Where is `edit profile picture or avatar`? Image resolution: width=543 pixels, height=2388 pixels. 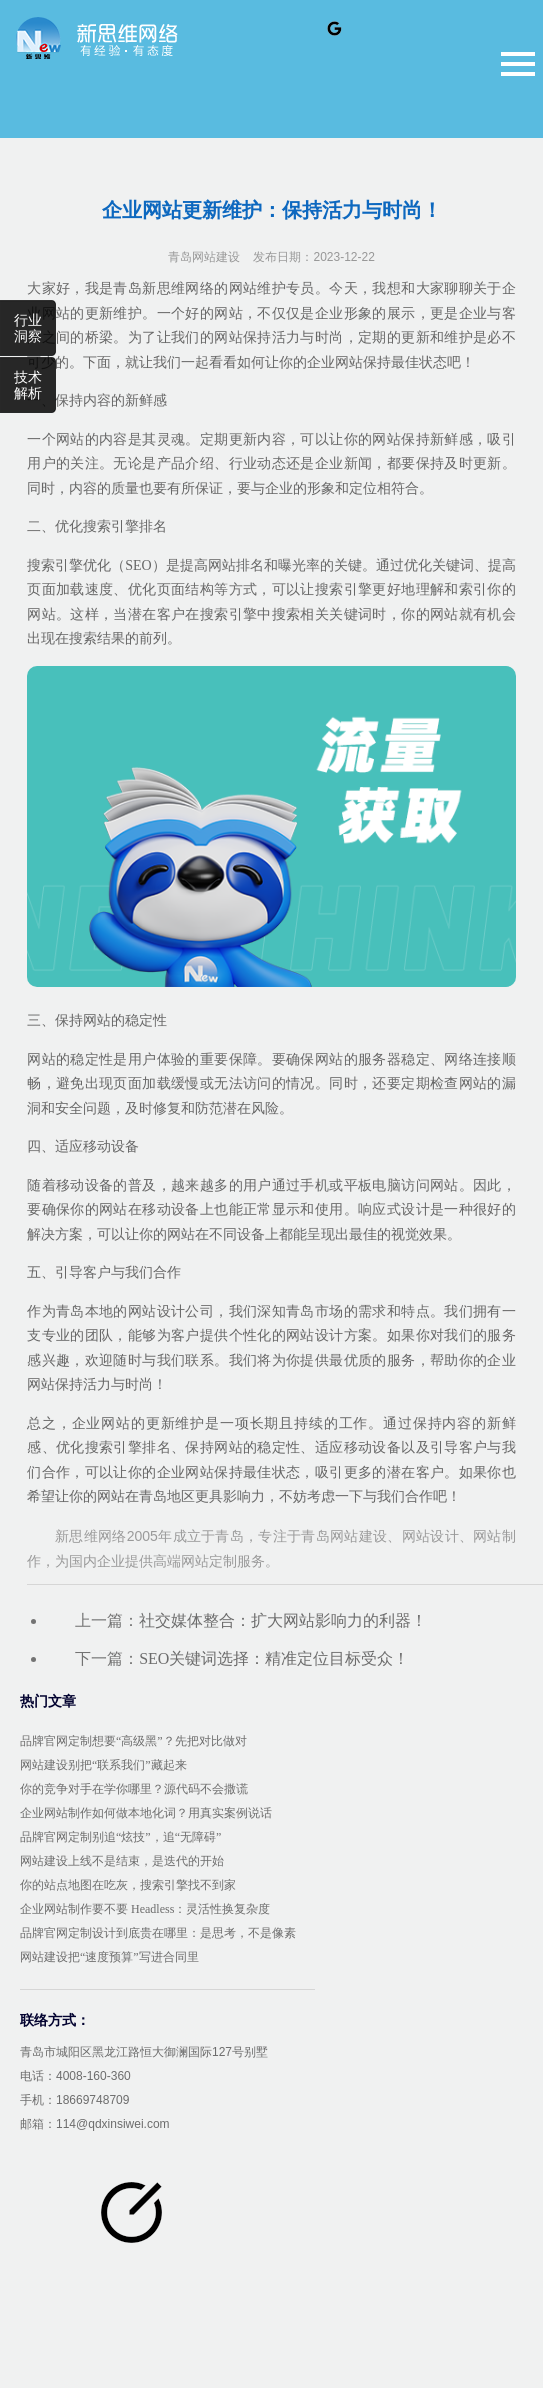
edit profile picture or avatar is located at coordinates (131, 2212).